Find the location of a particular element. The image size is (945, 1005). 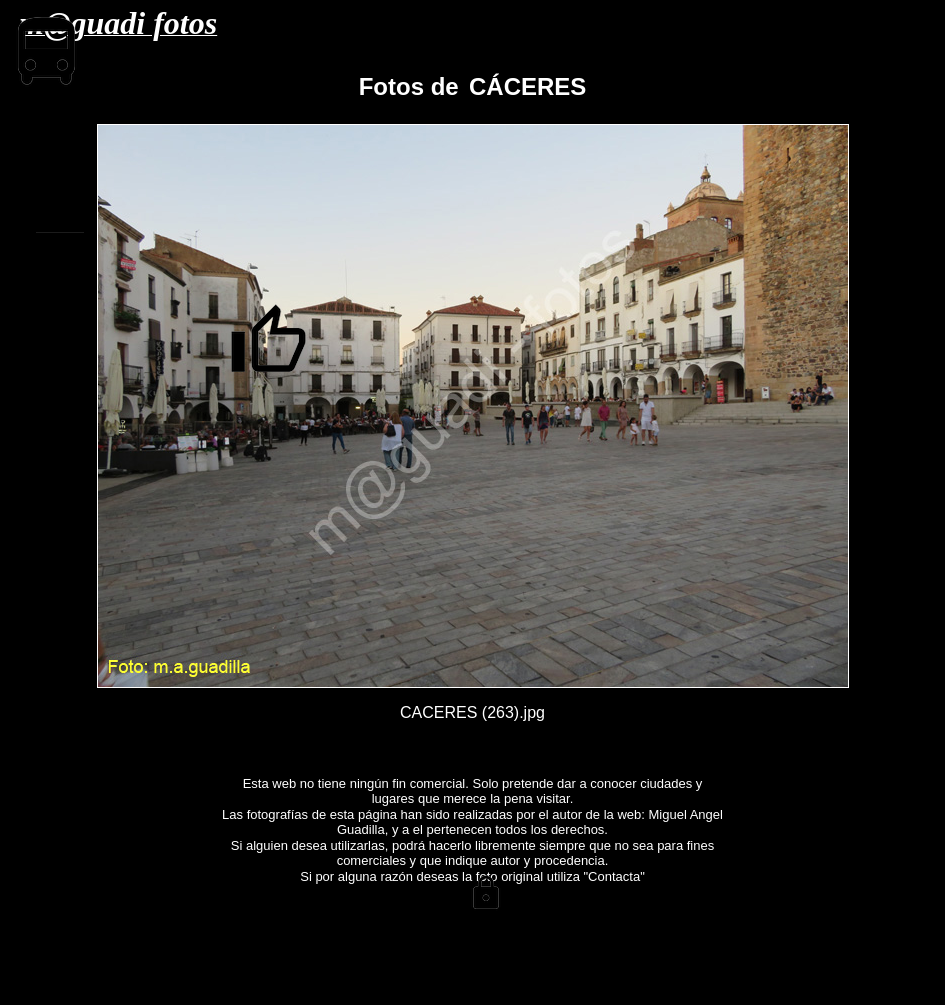

indicates a secure connection is located at coordinates (486, 893).